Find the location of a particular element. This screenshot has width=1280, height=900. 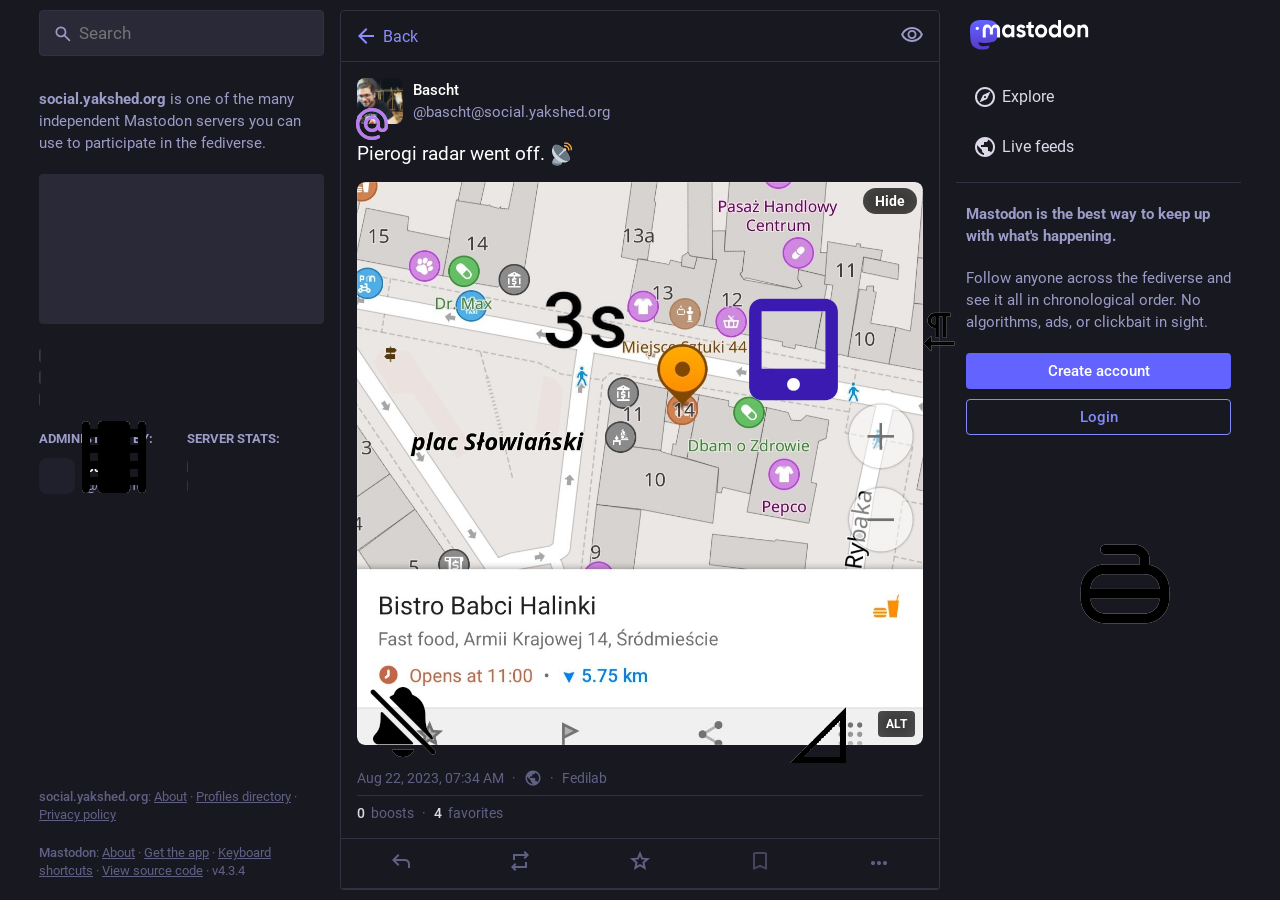

browse local movies or theaters nearby is located at coordinates (114, 457).